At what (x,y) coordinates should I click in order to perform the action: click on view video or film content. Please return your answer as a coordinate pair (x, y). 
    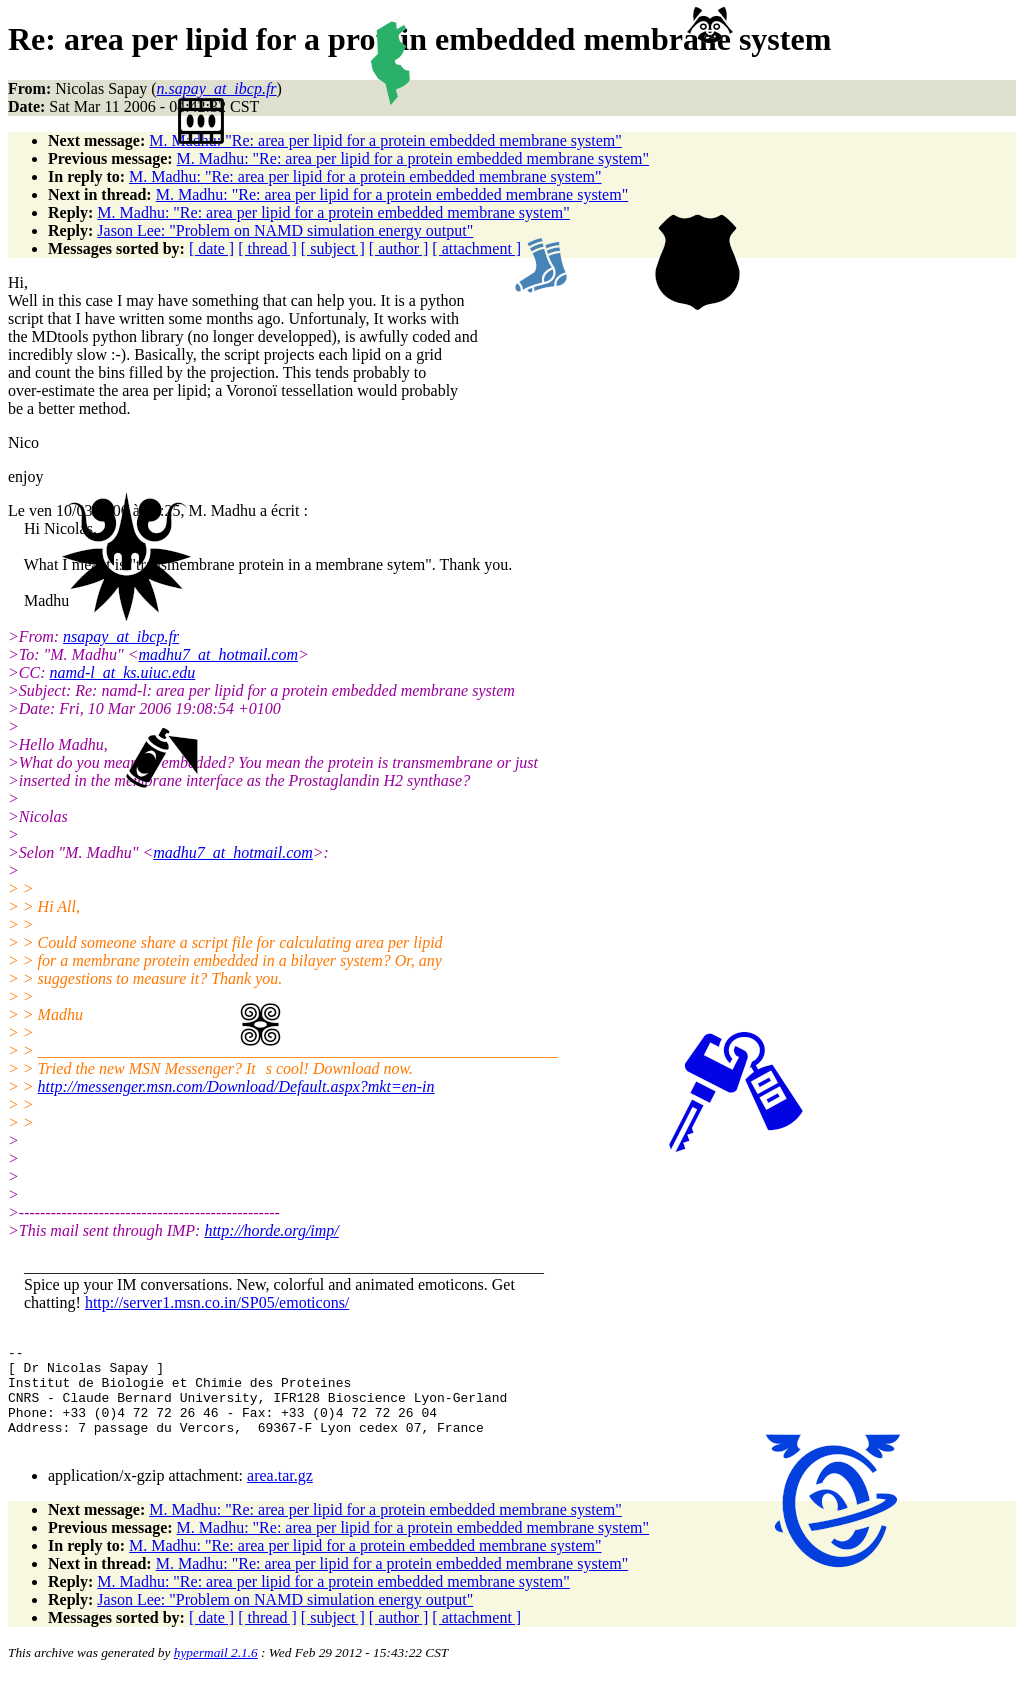
    Looking at the image, I should click on (201, 121).